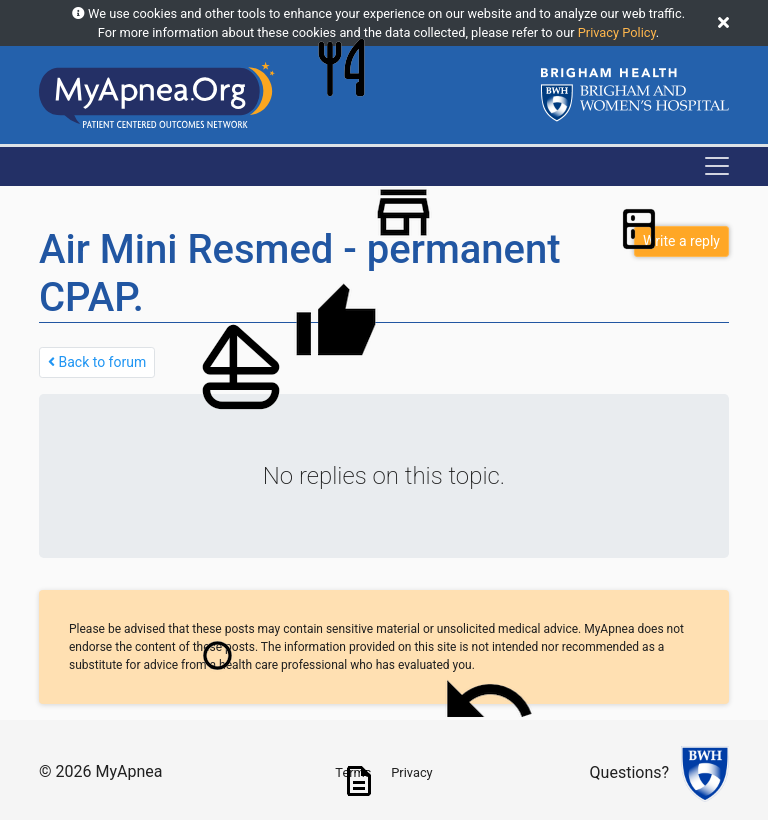 Image resolution: width=768 pixels, height=820 pixels. What do you see at coordinates (217, 655) in the screenshot?
I see `indicates an unselected or inactive radio button option` at bounding box center [217, 655].